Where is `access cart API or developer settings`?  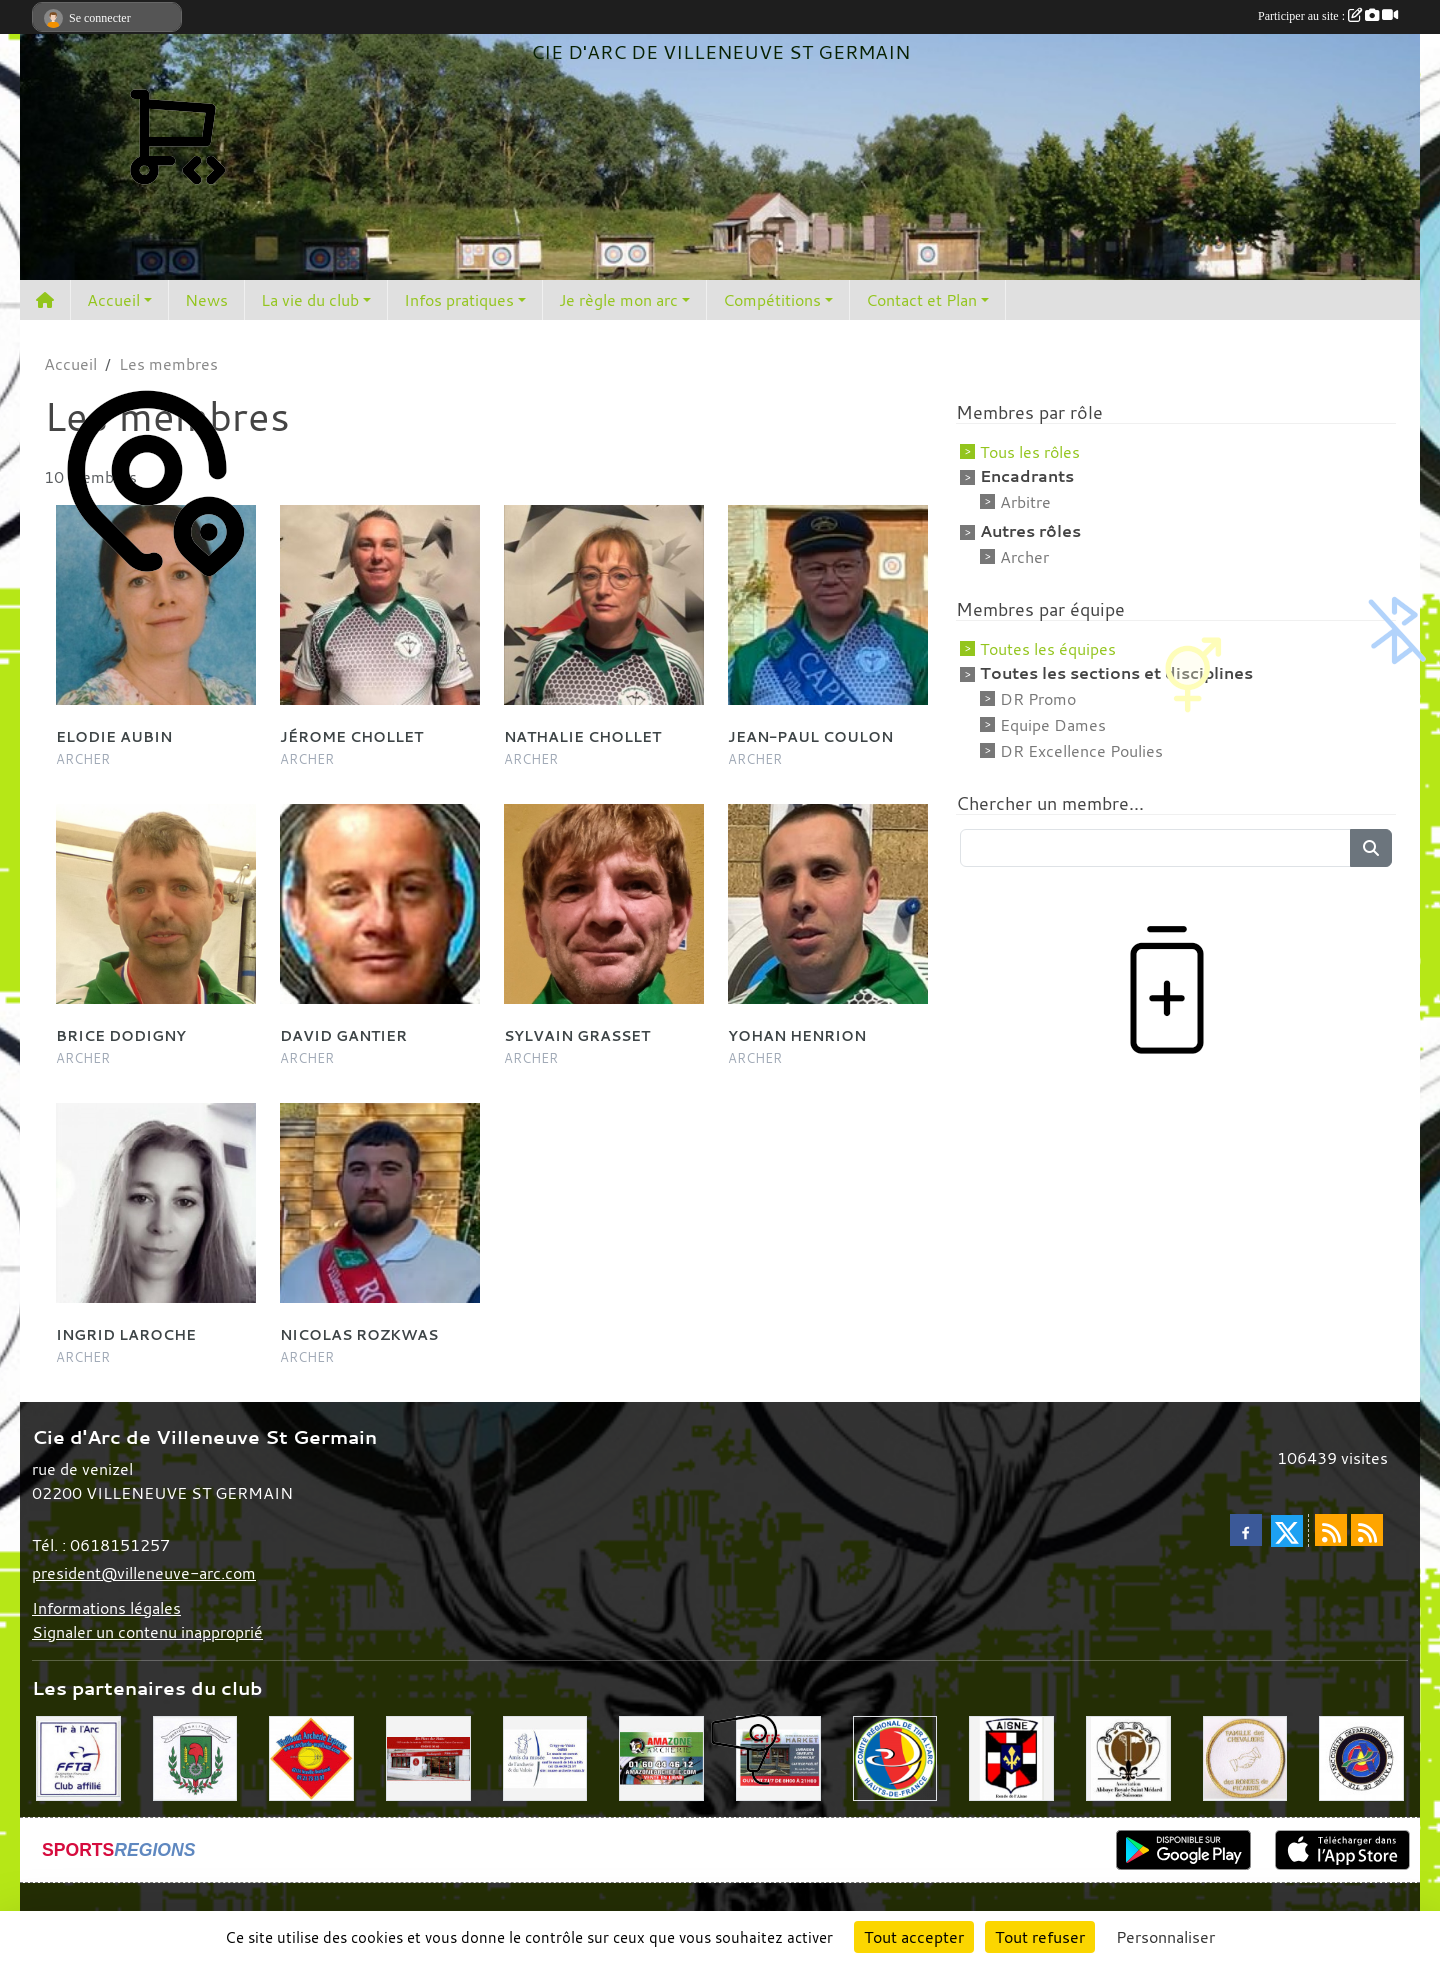
access cart API or developer settings is located at coordinates (173, 137).